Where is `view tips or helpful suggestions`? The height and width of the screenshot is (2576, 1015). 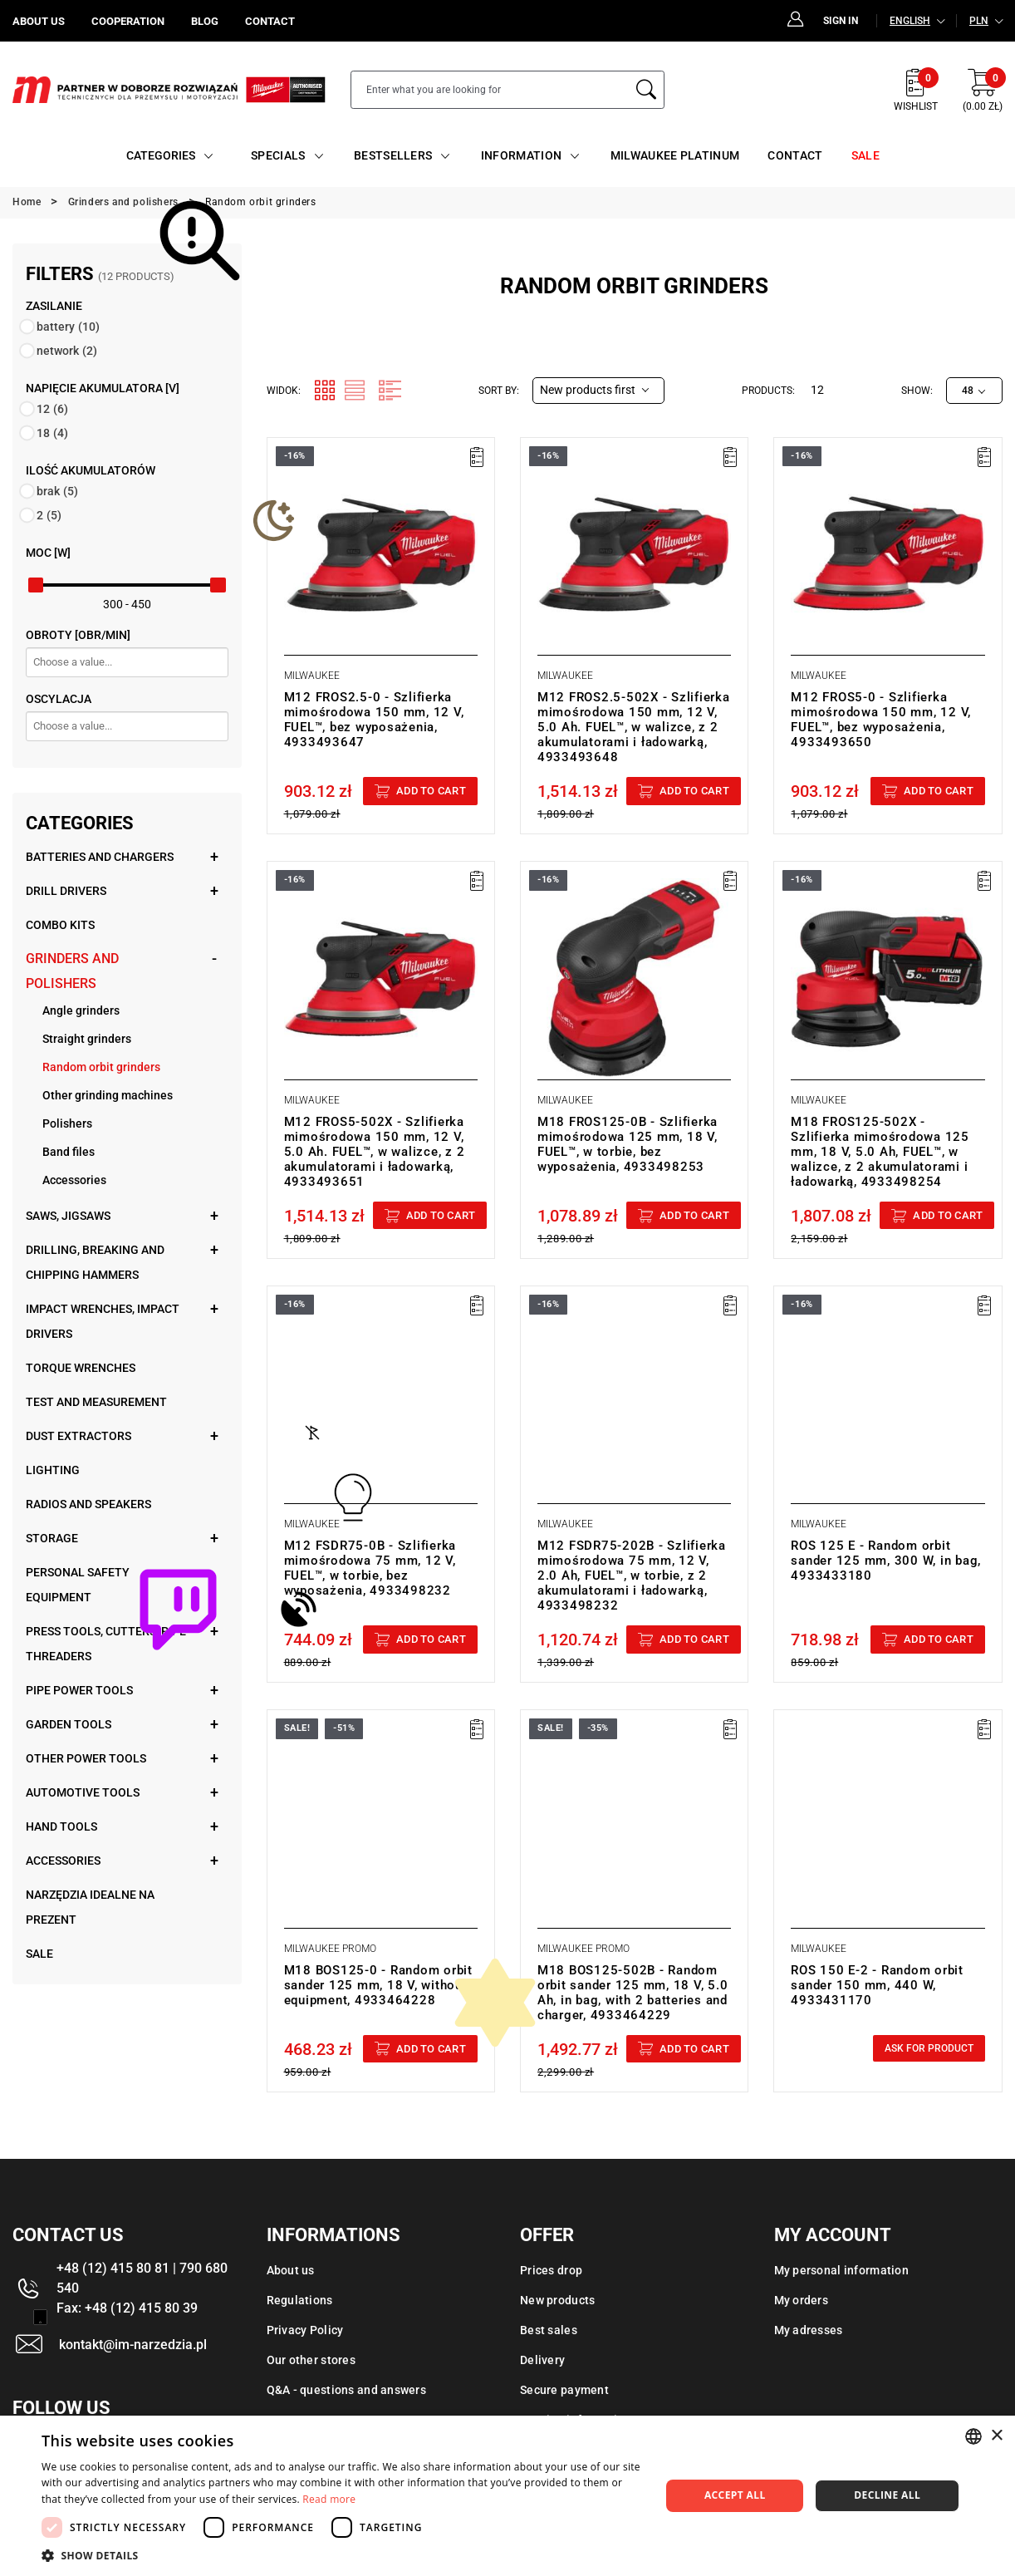 view tips or helpful suggestions is located at coordinates (353, 1497).